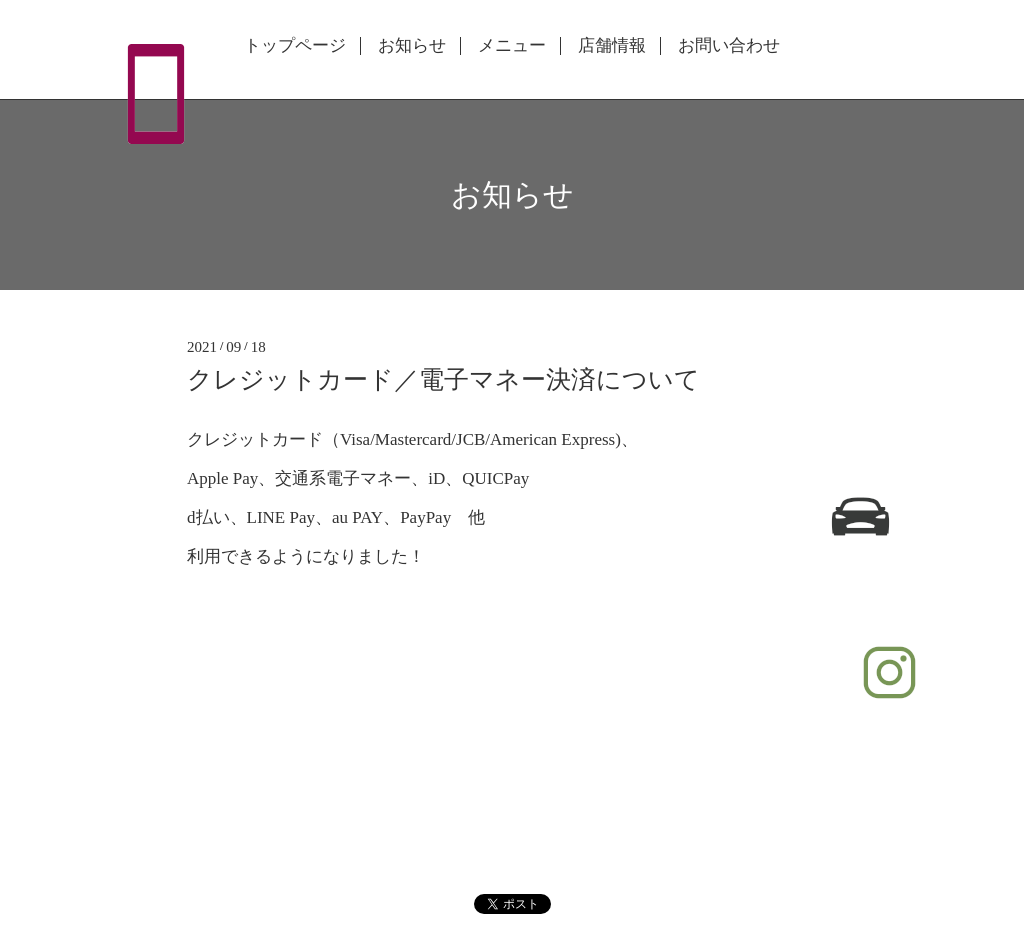  Describe the element at coordinates (889, 672) in the screenshot. I see `open instagram app` at that location.